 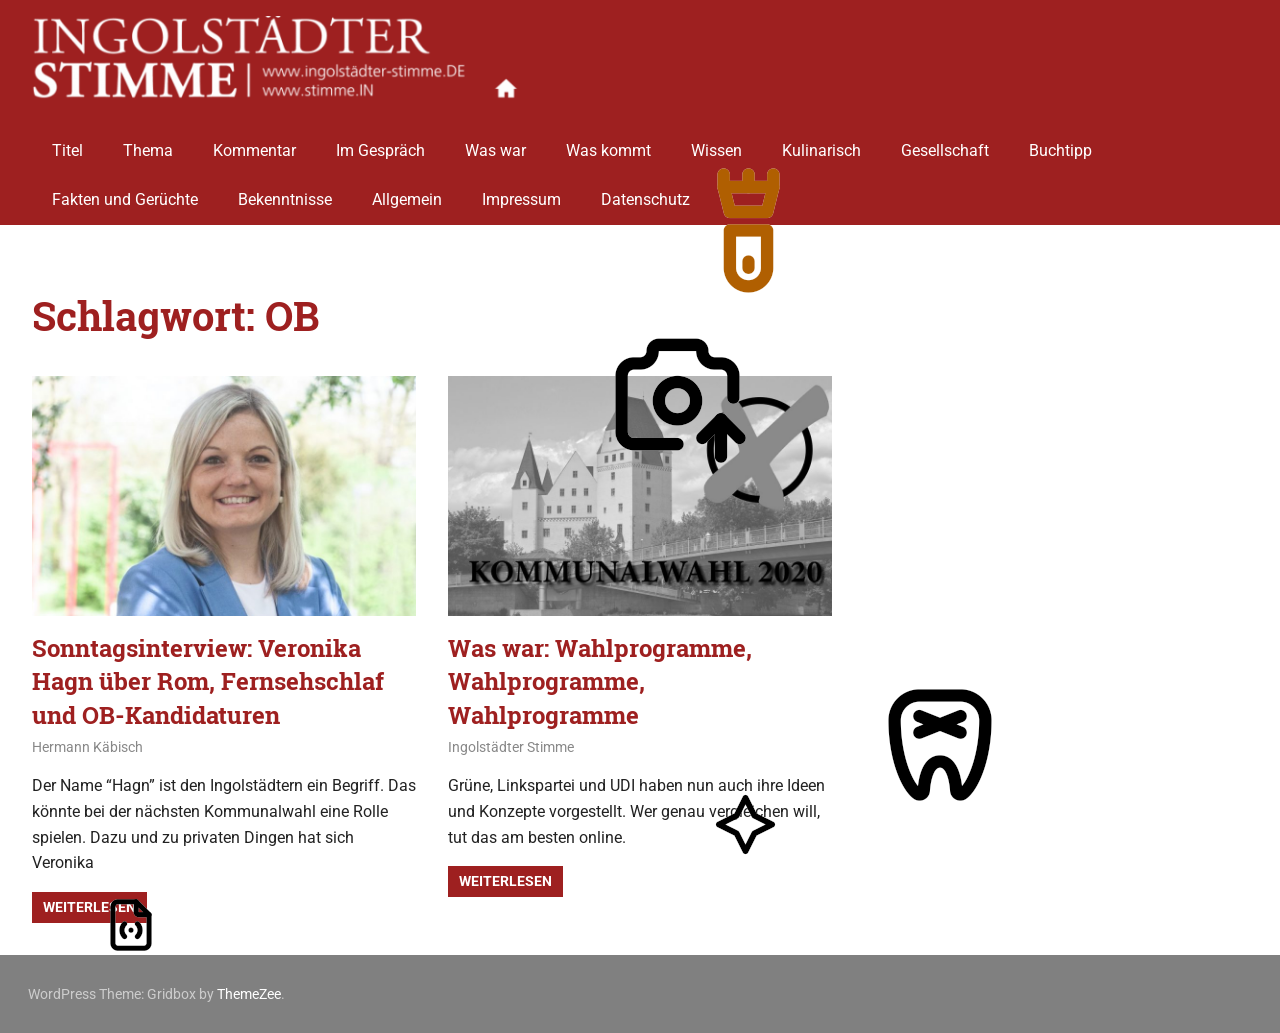 What do you see at coordinates (677, 394) in the screenshot?
I see `upload a photo from your camera` at bounding box center [677, 394].